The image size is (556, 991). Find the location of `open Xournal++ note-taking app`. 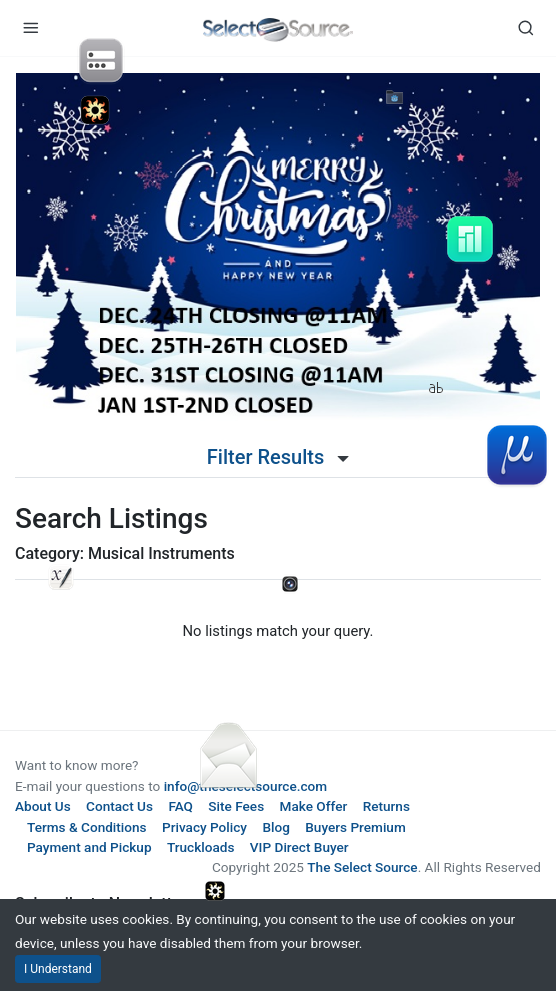

open Xournal++ note-taking app is located at coordinates (61, 577).